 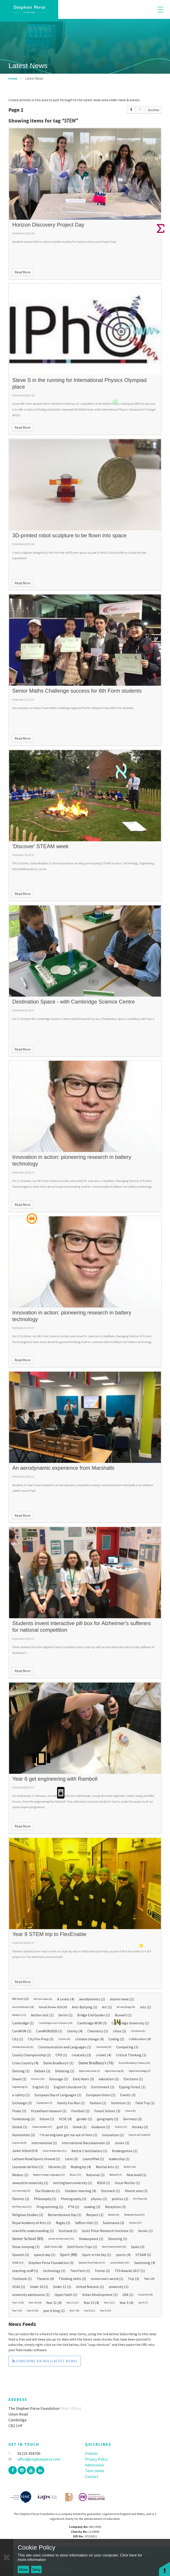 What do you see at coordinates (116, 402) in the screenshot?
I see `search for help or support topics` at bounding box center [116, 402].